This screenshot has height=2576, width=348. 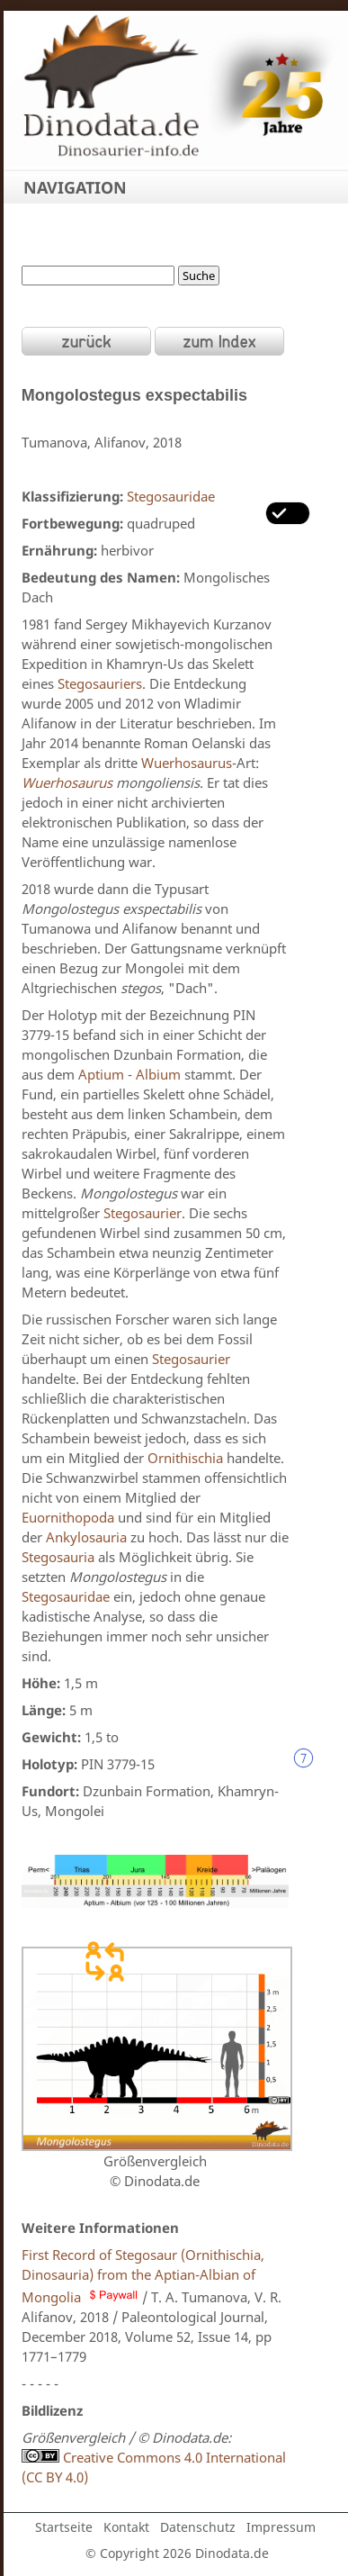 What do you see at coordinates (104, 1961) in the screenshot?
I see `replace or swap a user account` at bounding box center [104, 1961].